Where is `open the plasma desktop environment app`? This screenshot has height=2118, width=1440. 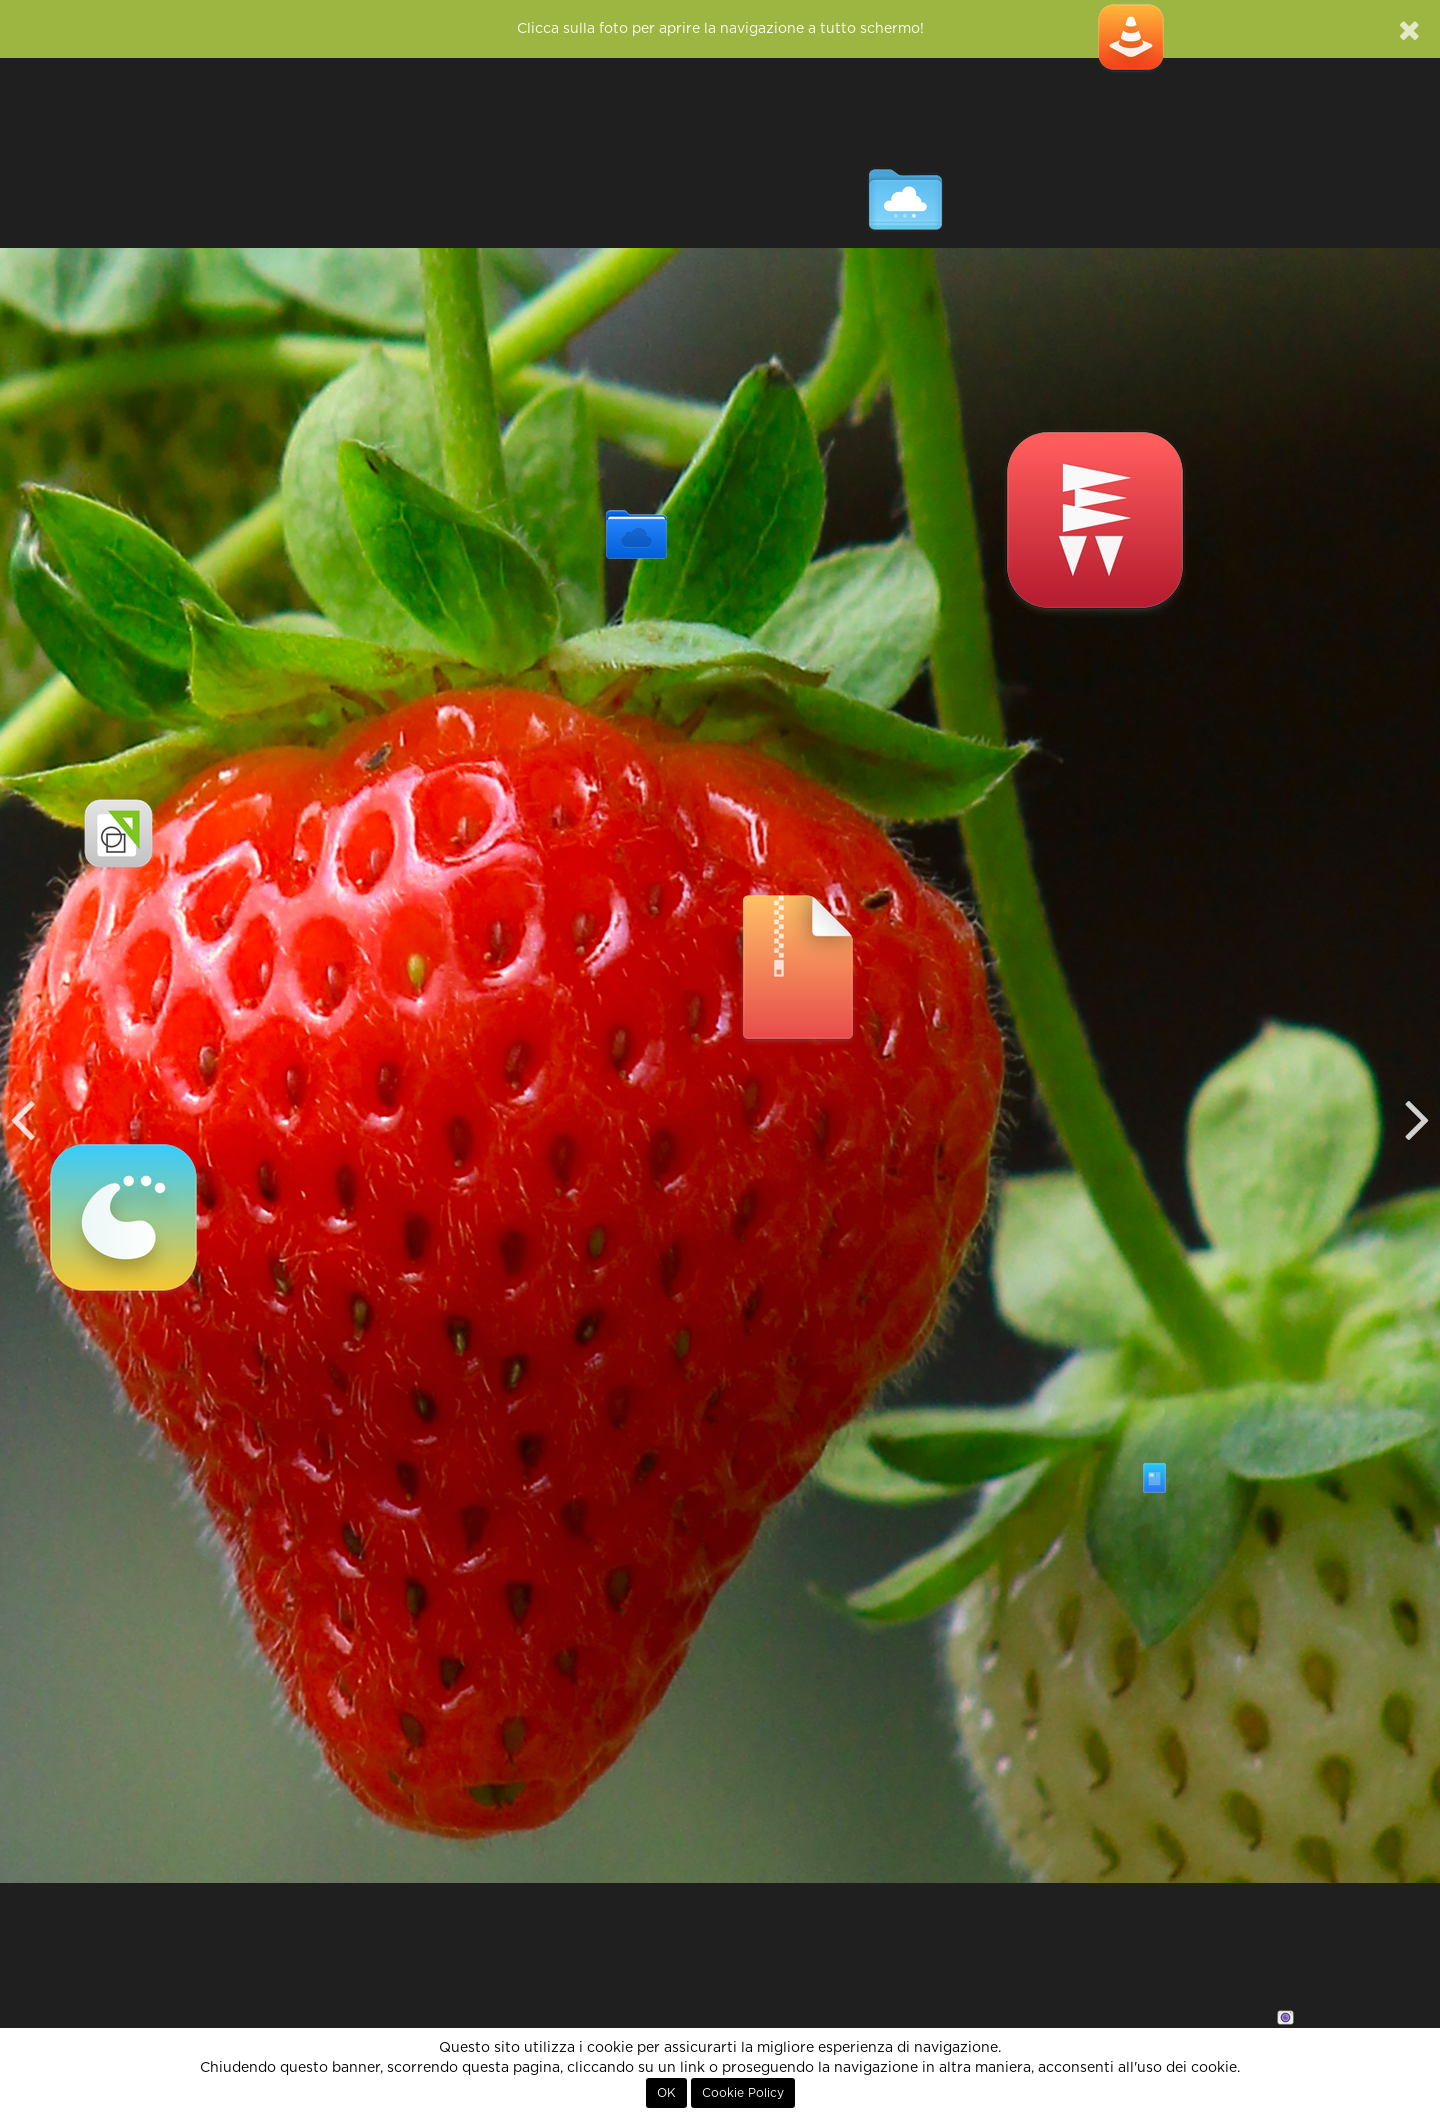
open the plasma desktop environment app is located at coordinates (123, 1217).